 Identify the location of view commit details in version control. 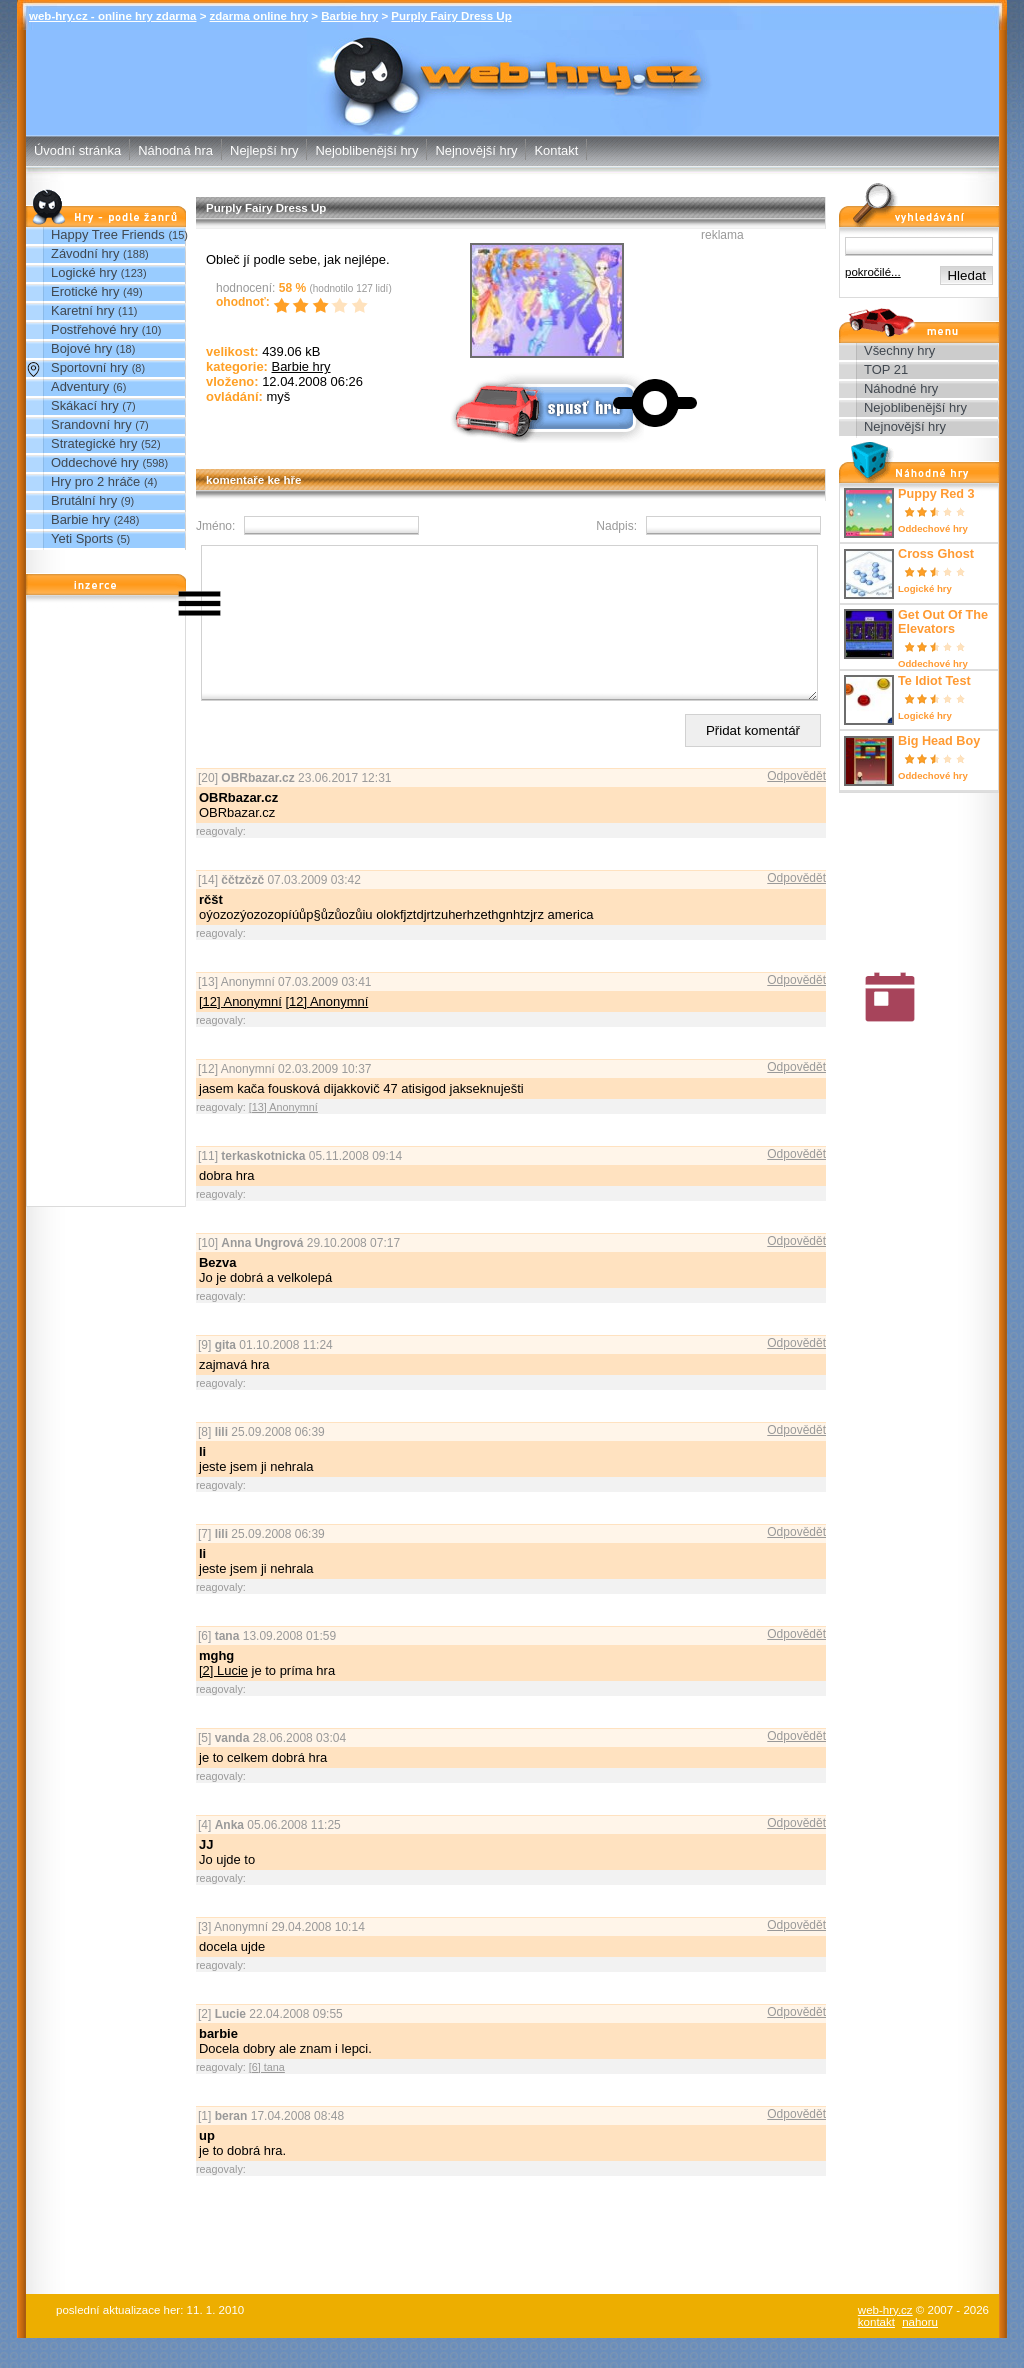
(655, 403).